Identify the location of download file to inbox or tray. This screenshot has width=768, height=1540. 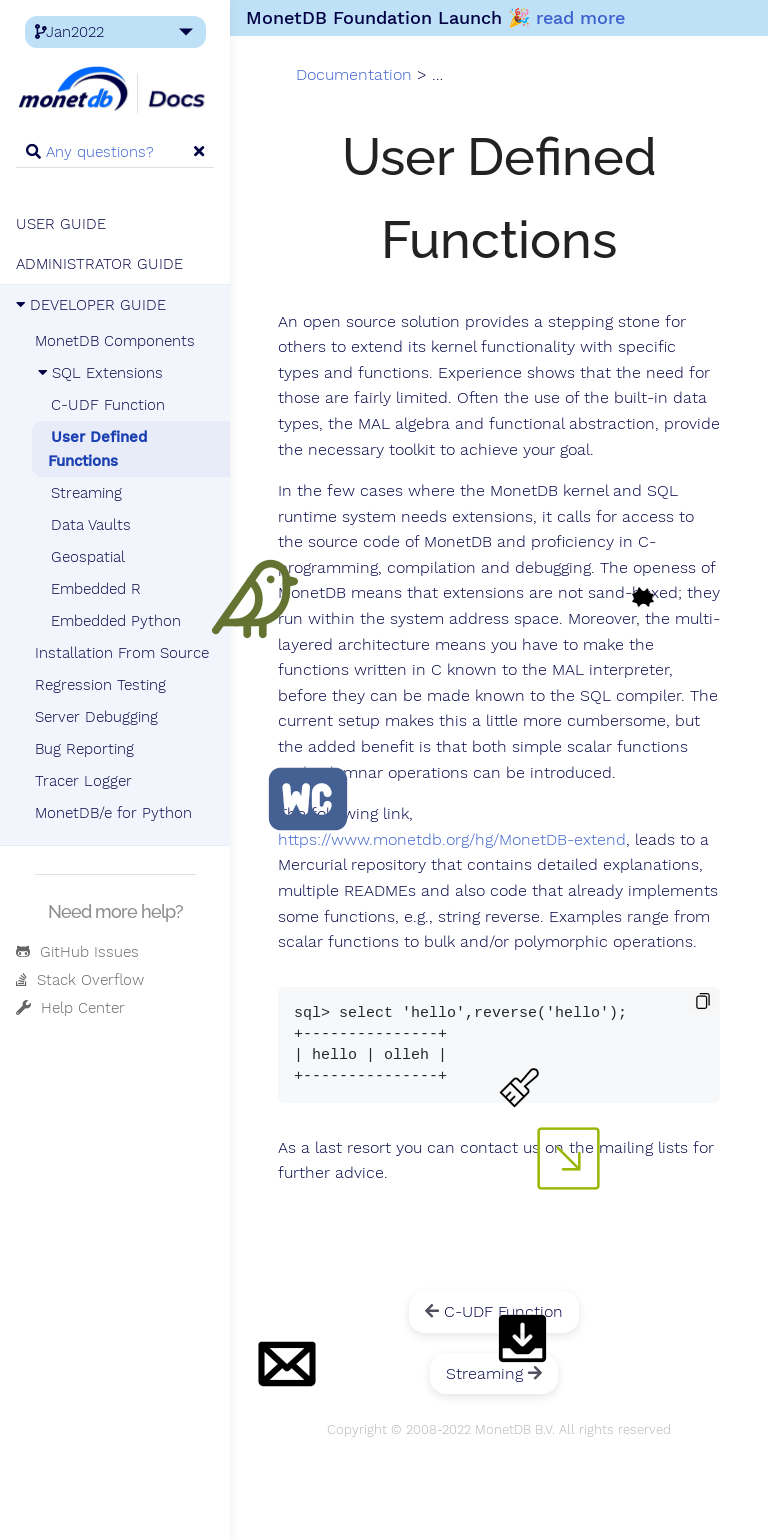
(522, 1338).